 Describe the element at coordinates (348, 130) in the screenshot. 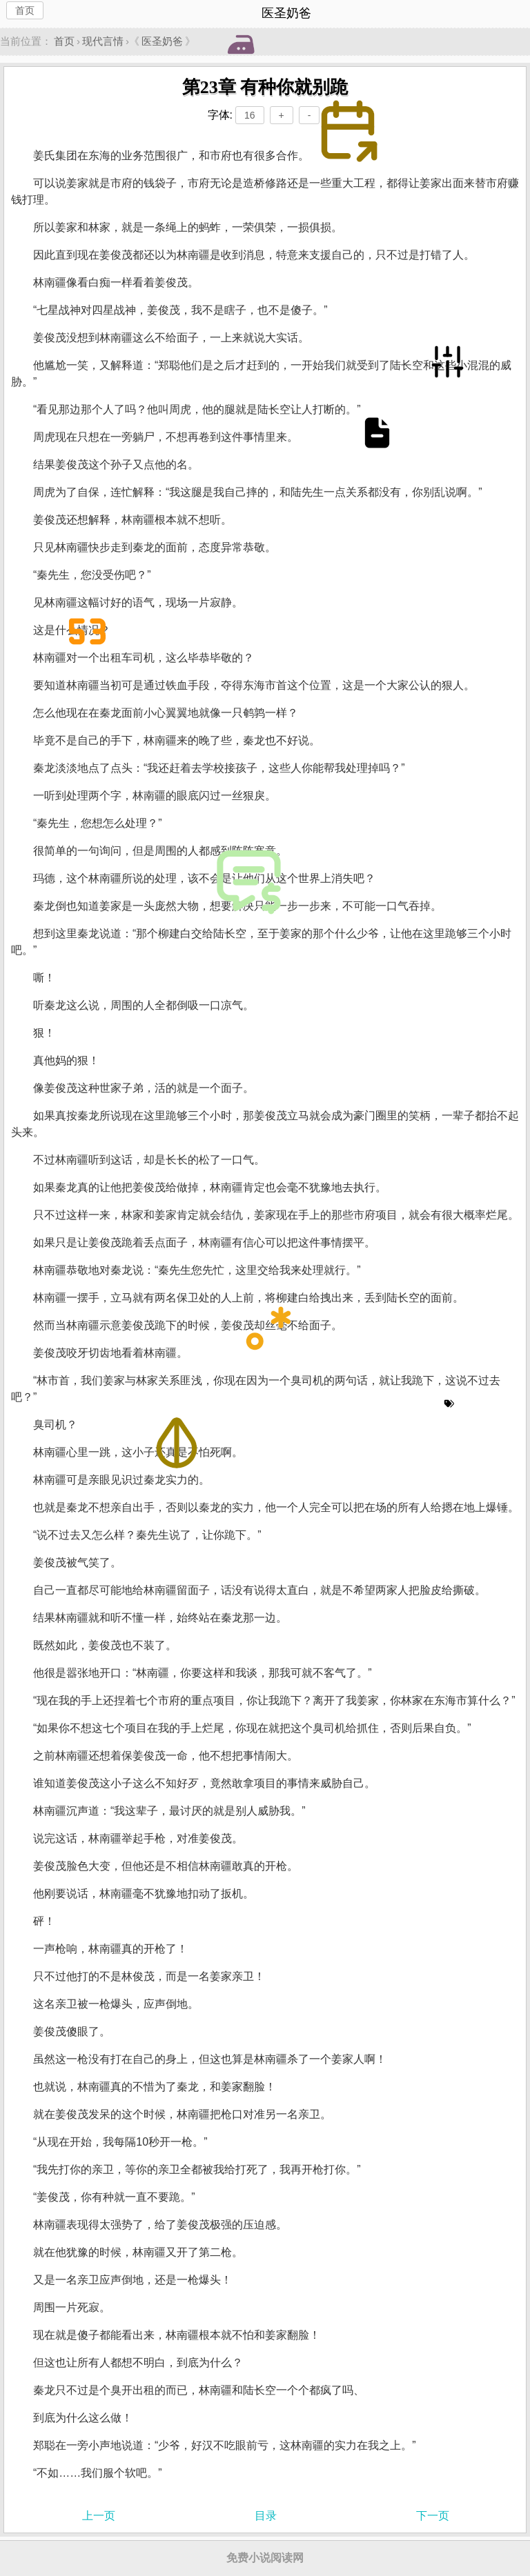

I see `share a calendar event` at that location.